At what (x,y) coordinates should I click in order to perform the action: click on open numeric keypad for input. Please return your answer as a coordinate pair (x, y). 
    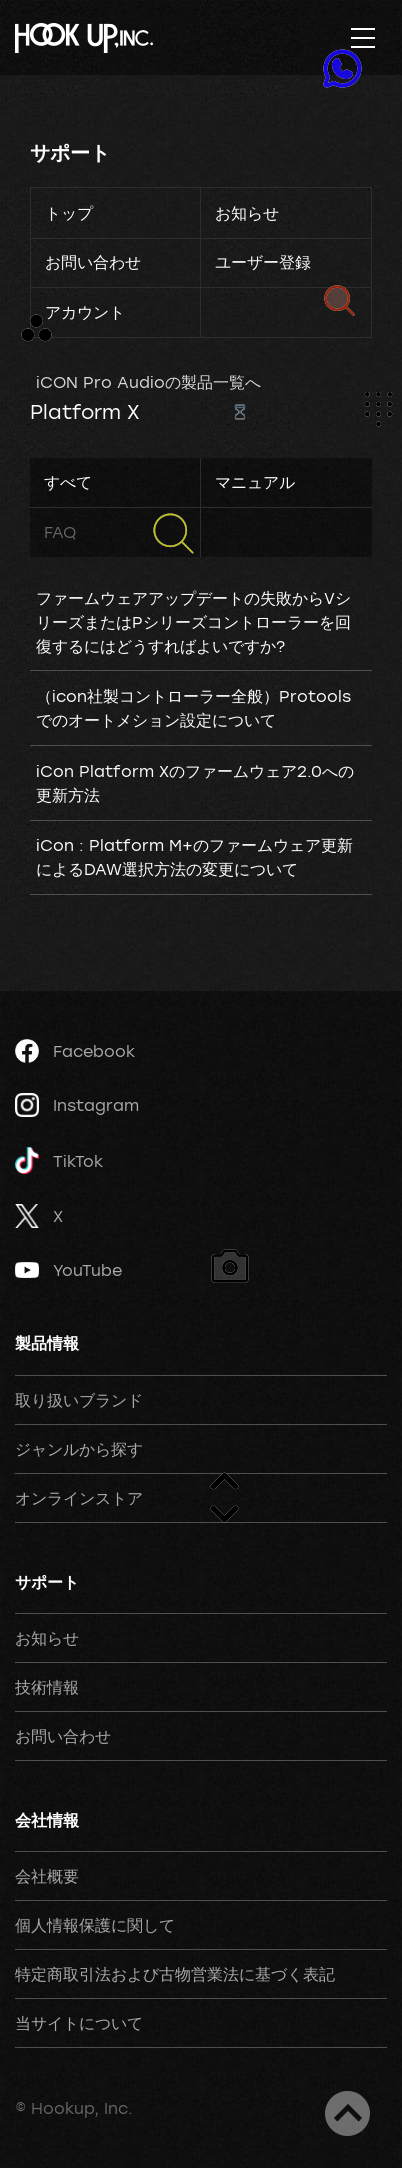
    Looking at the image, I should click on (378, 408).